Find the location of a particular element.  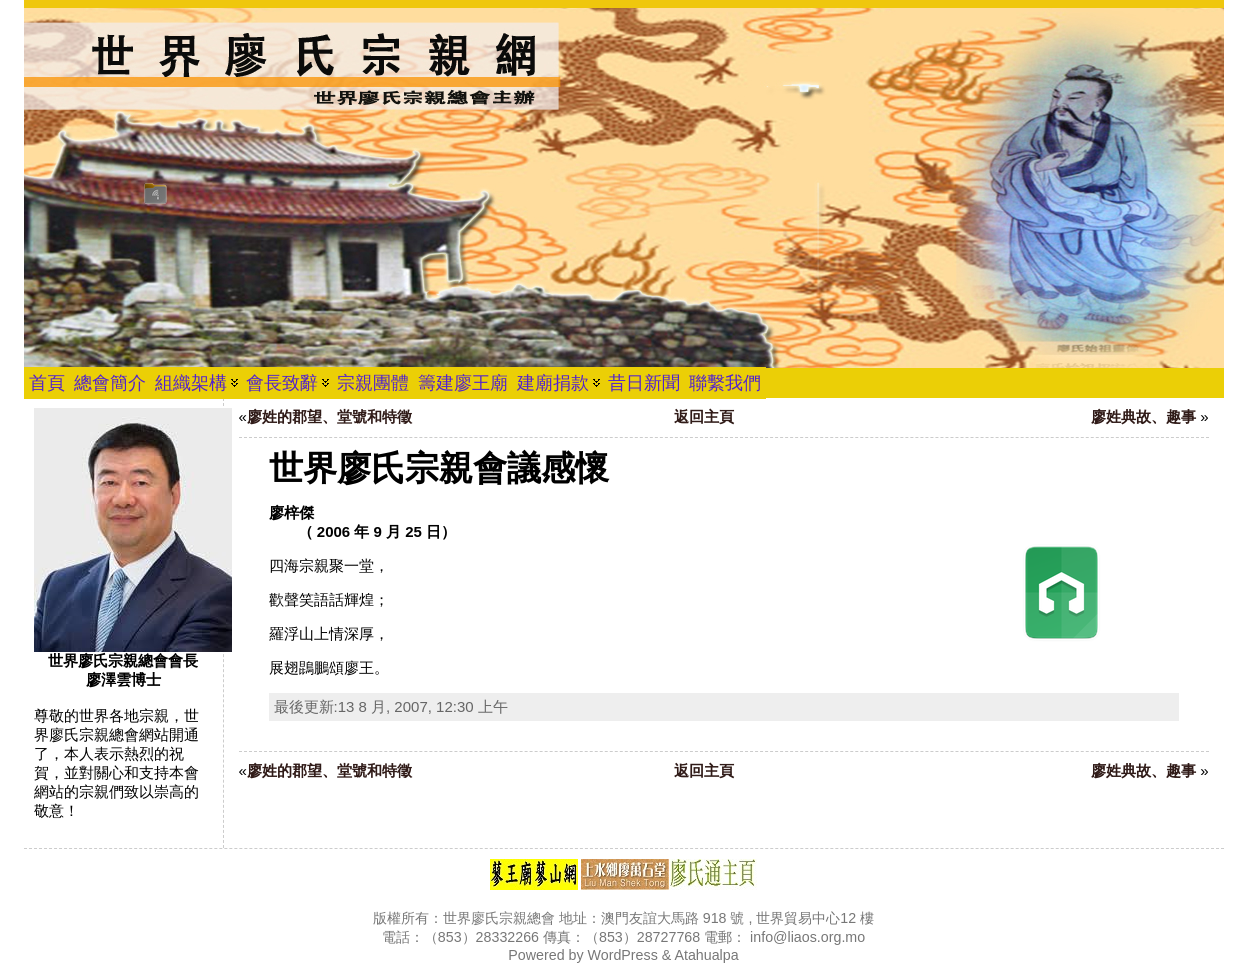

open insync cloud sync folder is located at coordinates (155, 193).